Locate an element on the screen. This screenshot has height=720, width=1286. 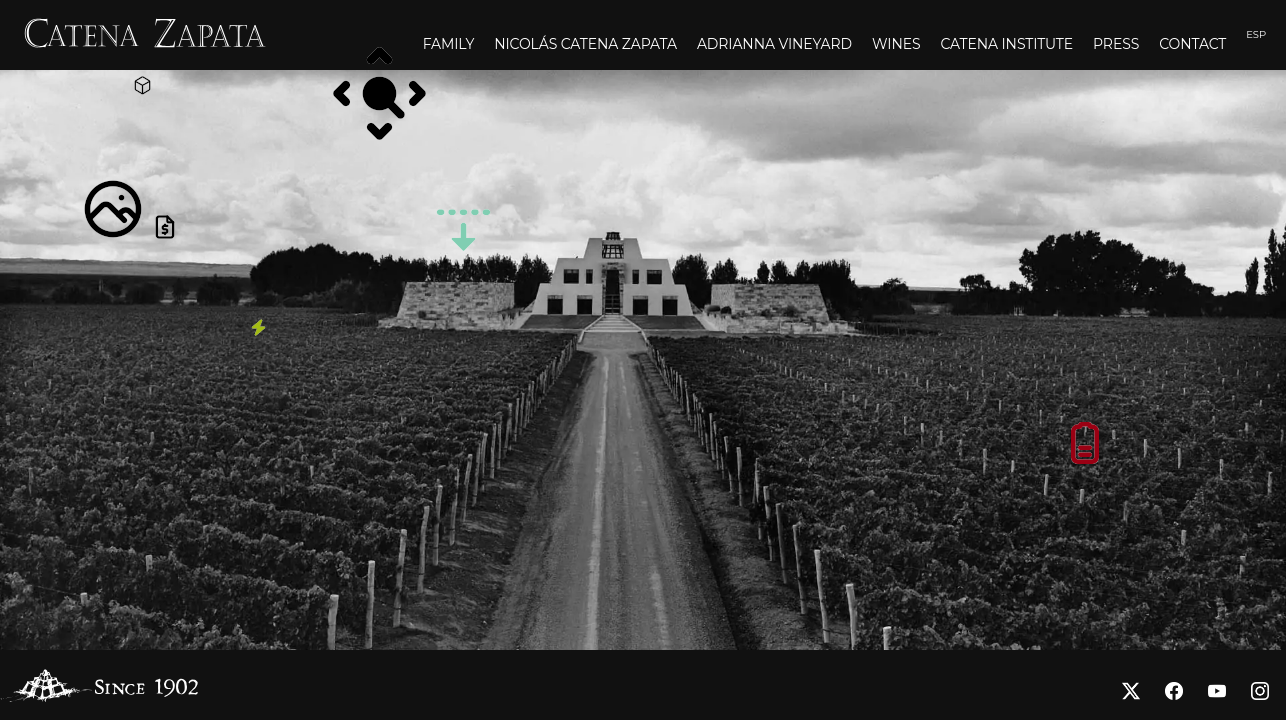
expand collapsed content below is located at coordinates (463, 226).